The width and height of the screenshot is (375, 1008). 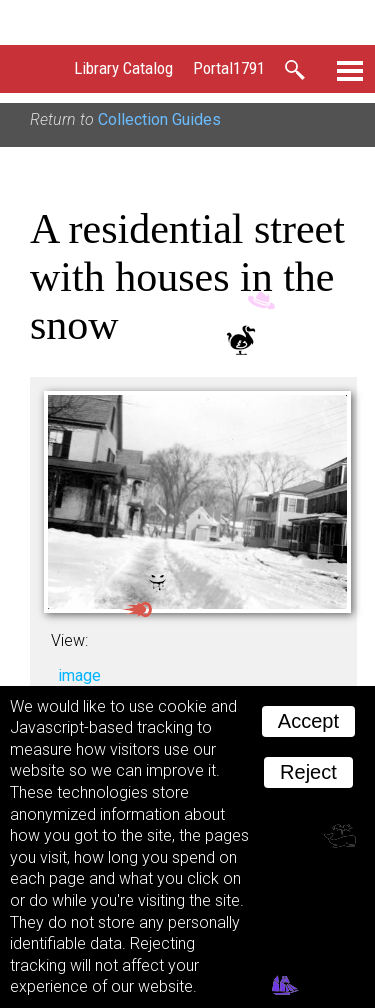 I want to click on ocean wildlife or marine life category, so click(x=340, y=836).